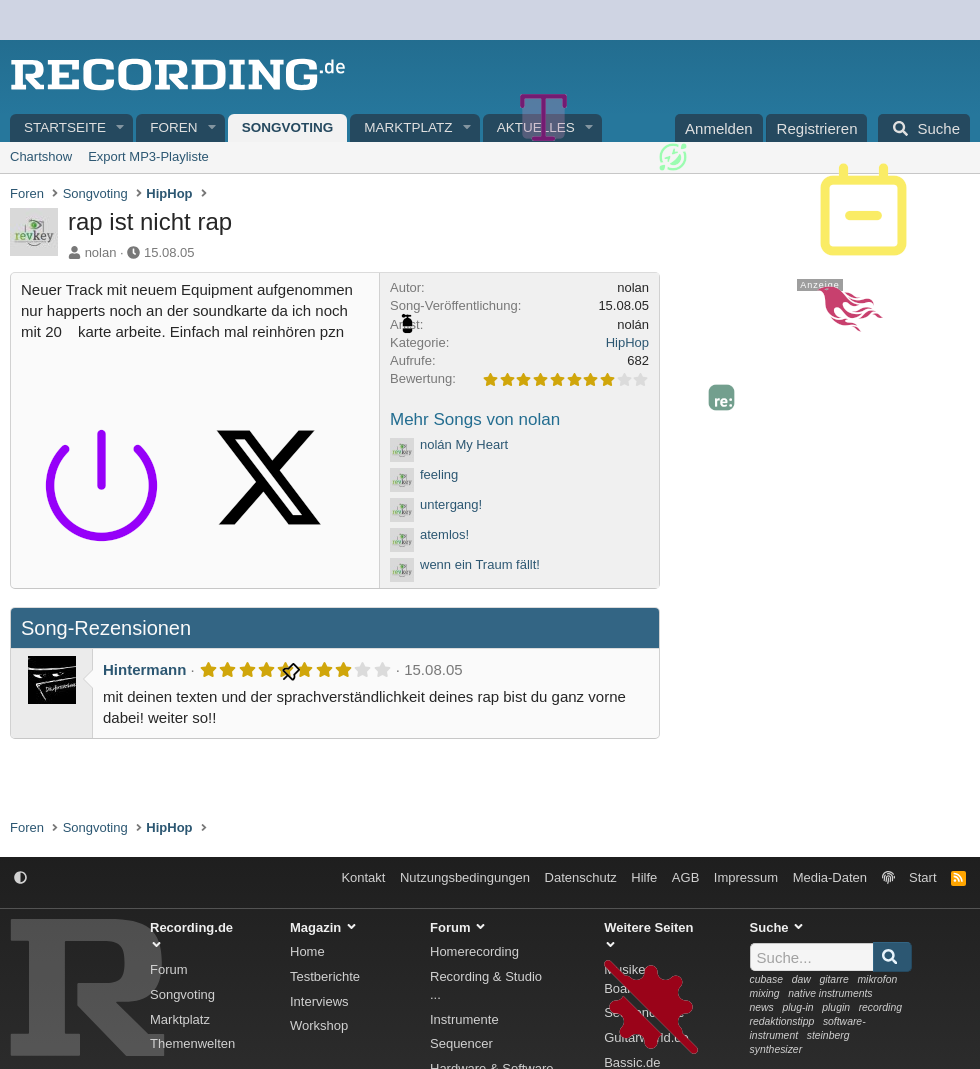  Describe the element at coordinates (290, 672) in the screenshot. I see `pin an item to keep it visible` at that location.